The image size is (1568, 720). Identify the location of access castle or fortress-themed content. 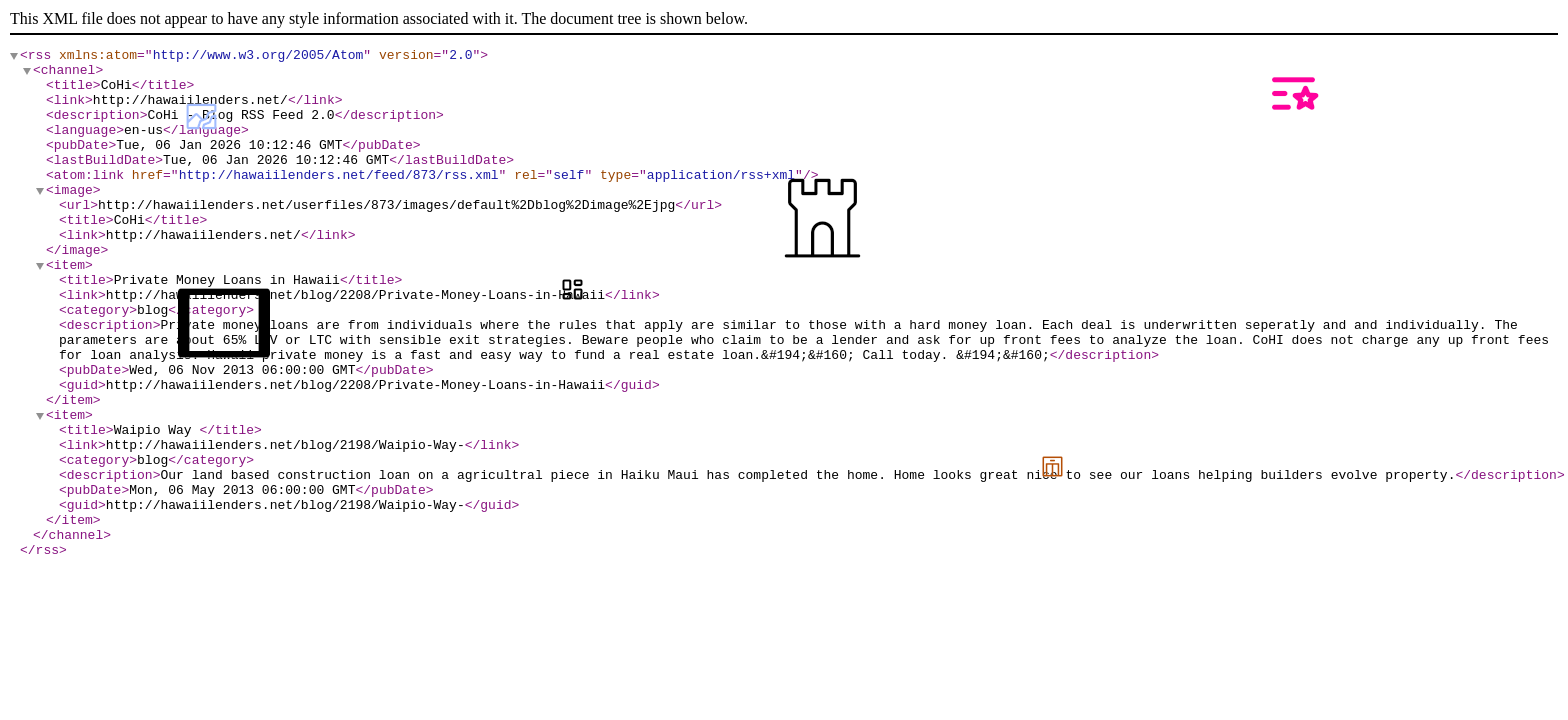
(822, 216).